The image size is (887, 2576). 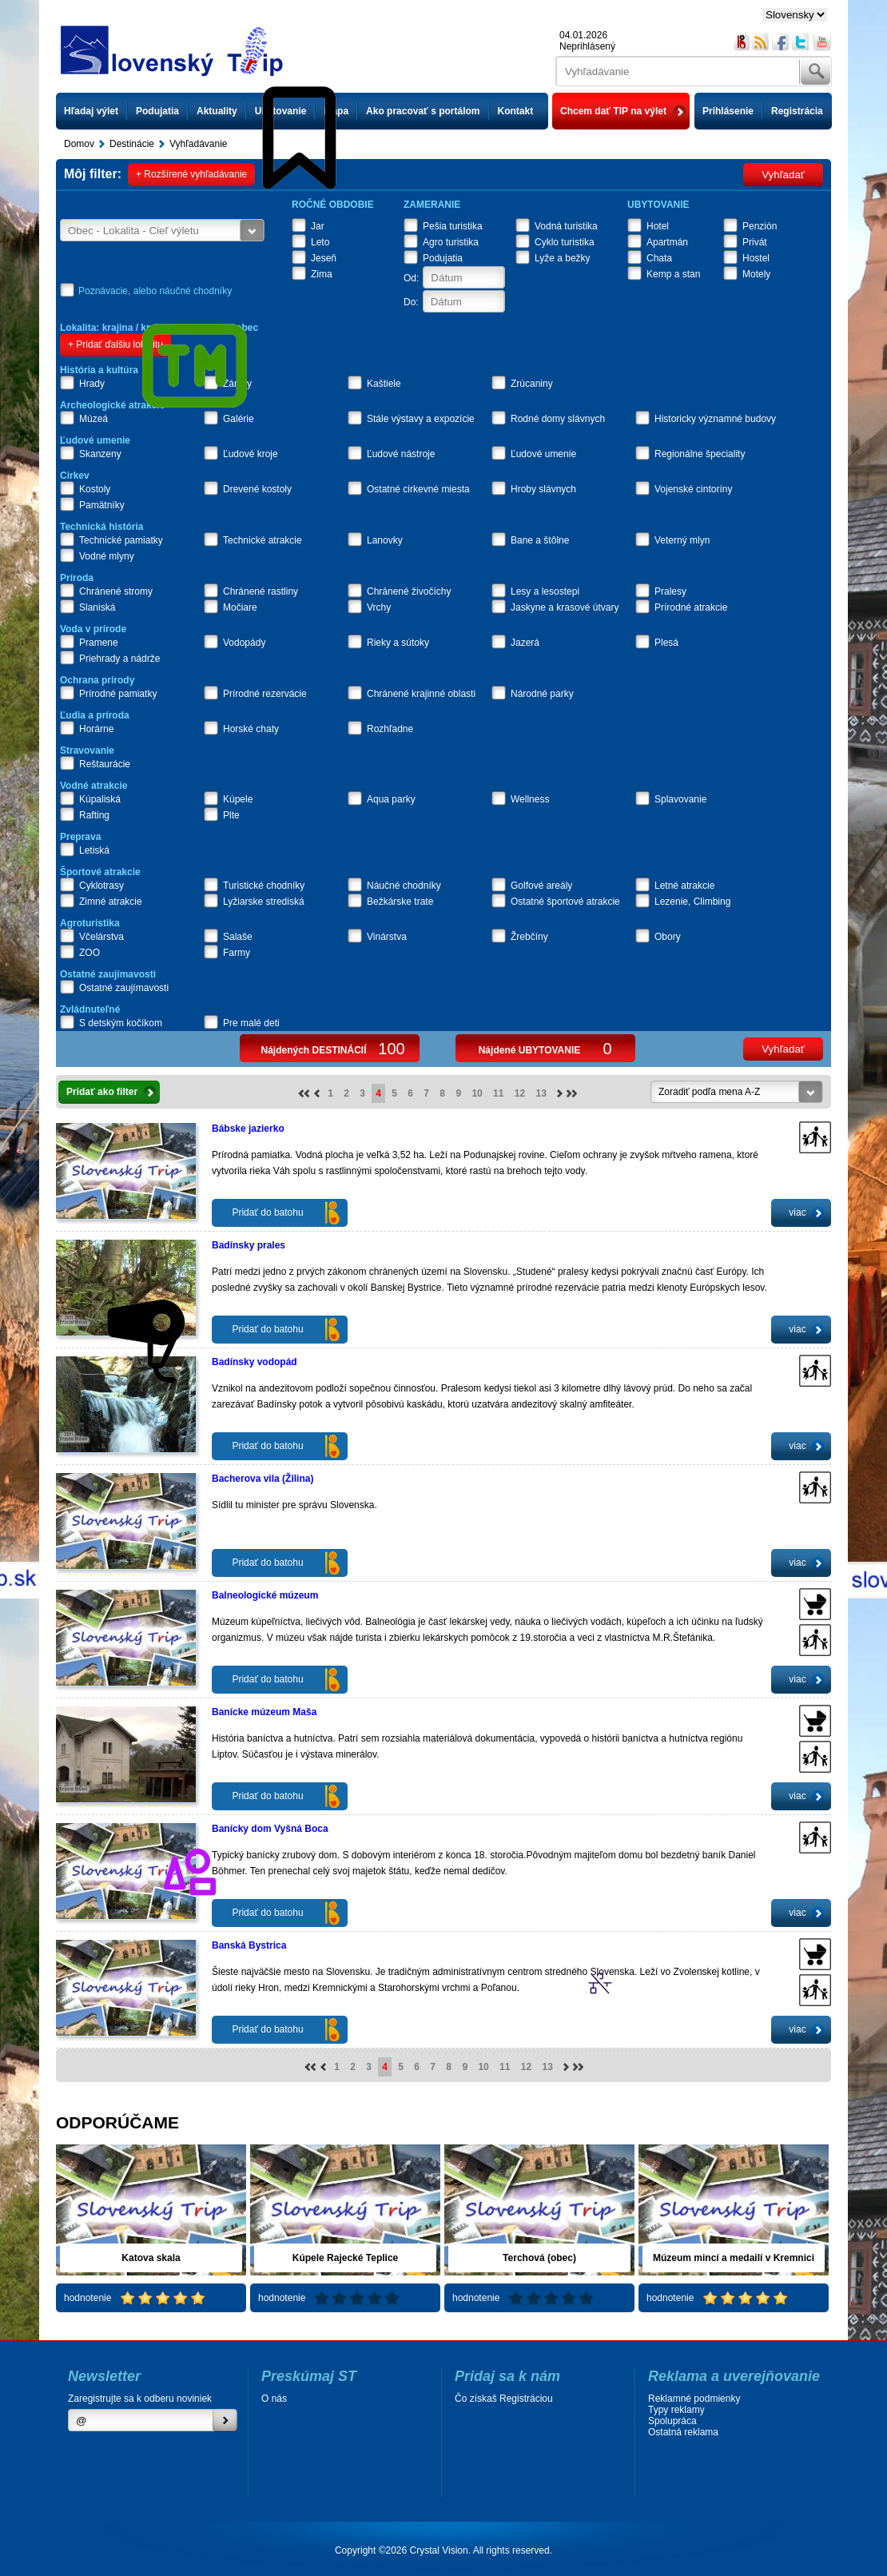 What do you see at coordinates (147, 1336) in the screenshot?
I see `access hair styling or beauty tools` at bounding box center [147, 1336].